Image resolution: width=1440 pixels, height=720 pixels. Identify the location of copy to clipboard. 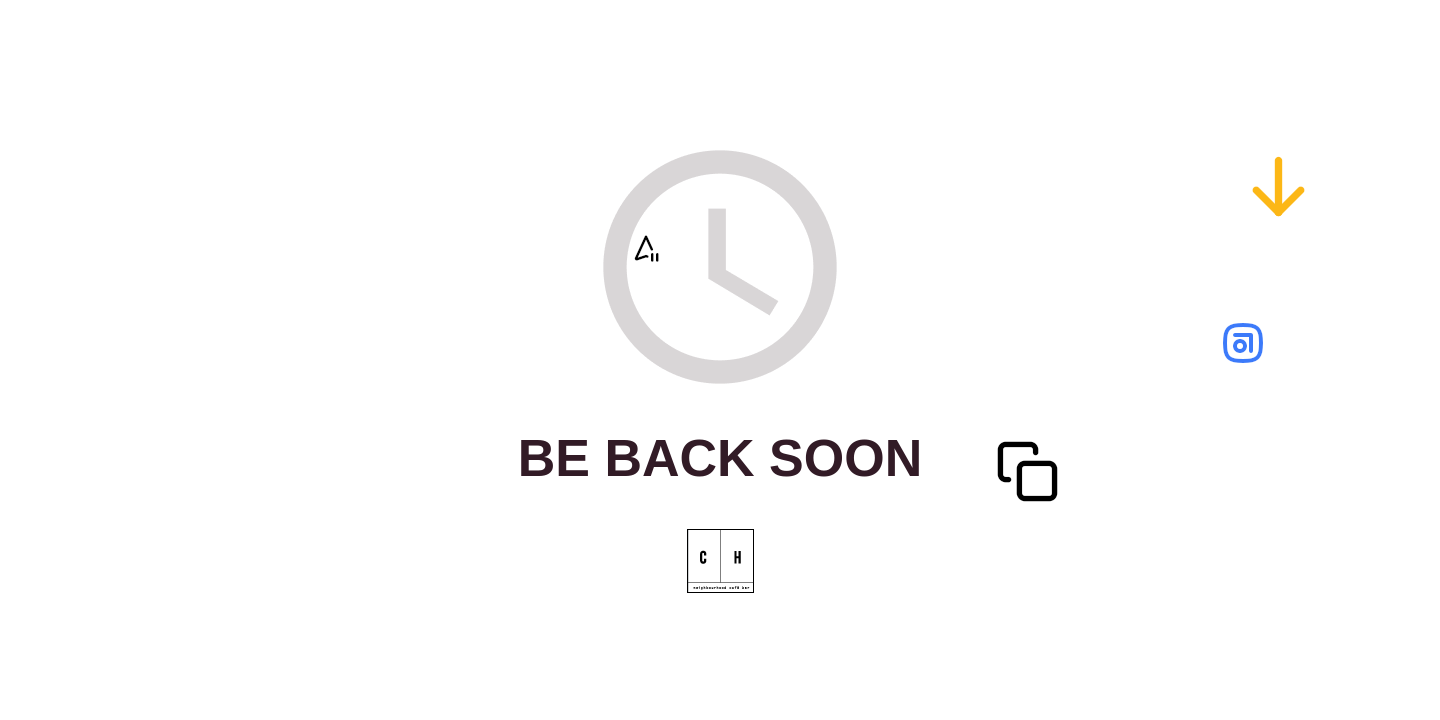
(1027, 471).